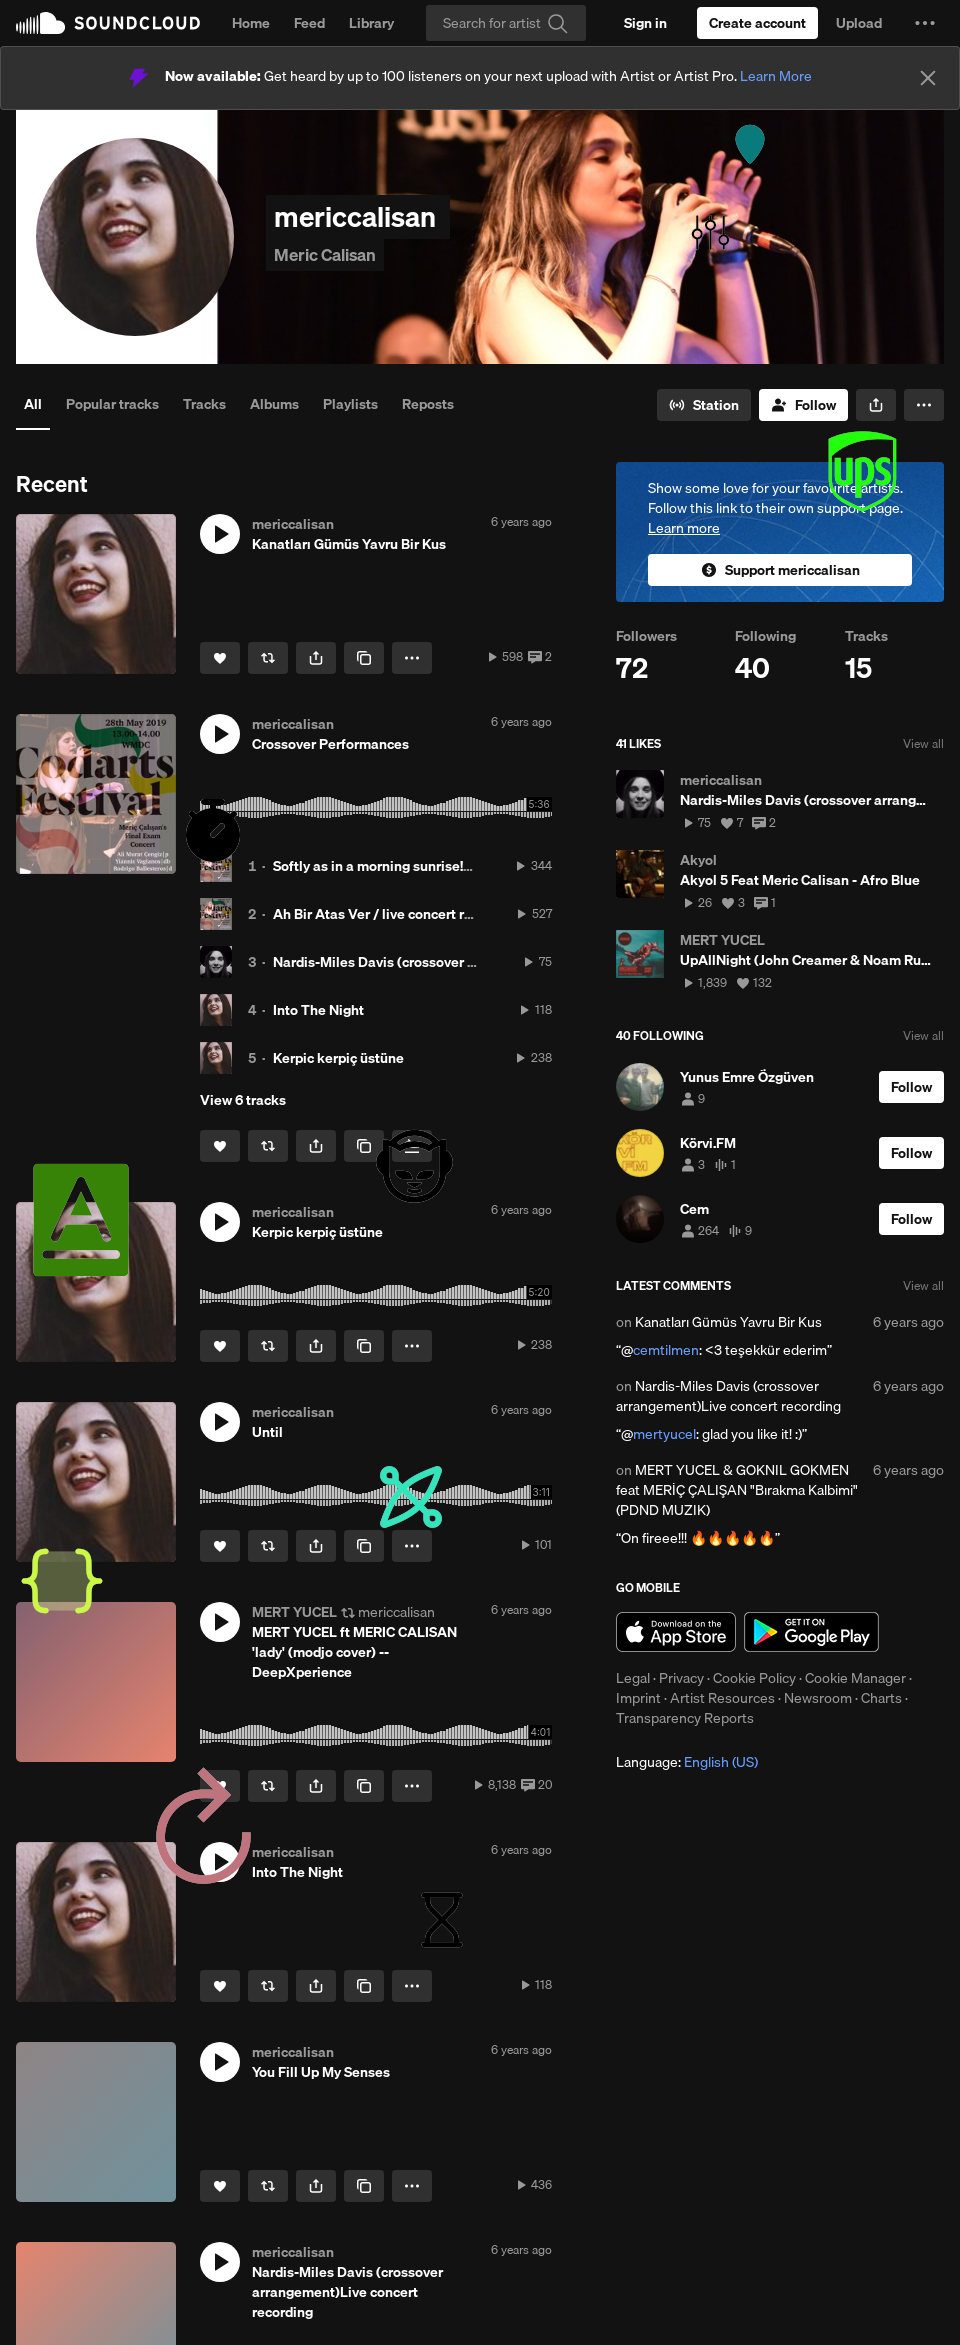 This screenshot has width=960, height=2345. What do you see at coordinates (213, 832) in the screenshot?
I see `start a timer or countdown` at bounding box center [213, 832].